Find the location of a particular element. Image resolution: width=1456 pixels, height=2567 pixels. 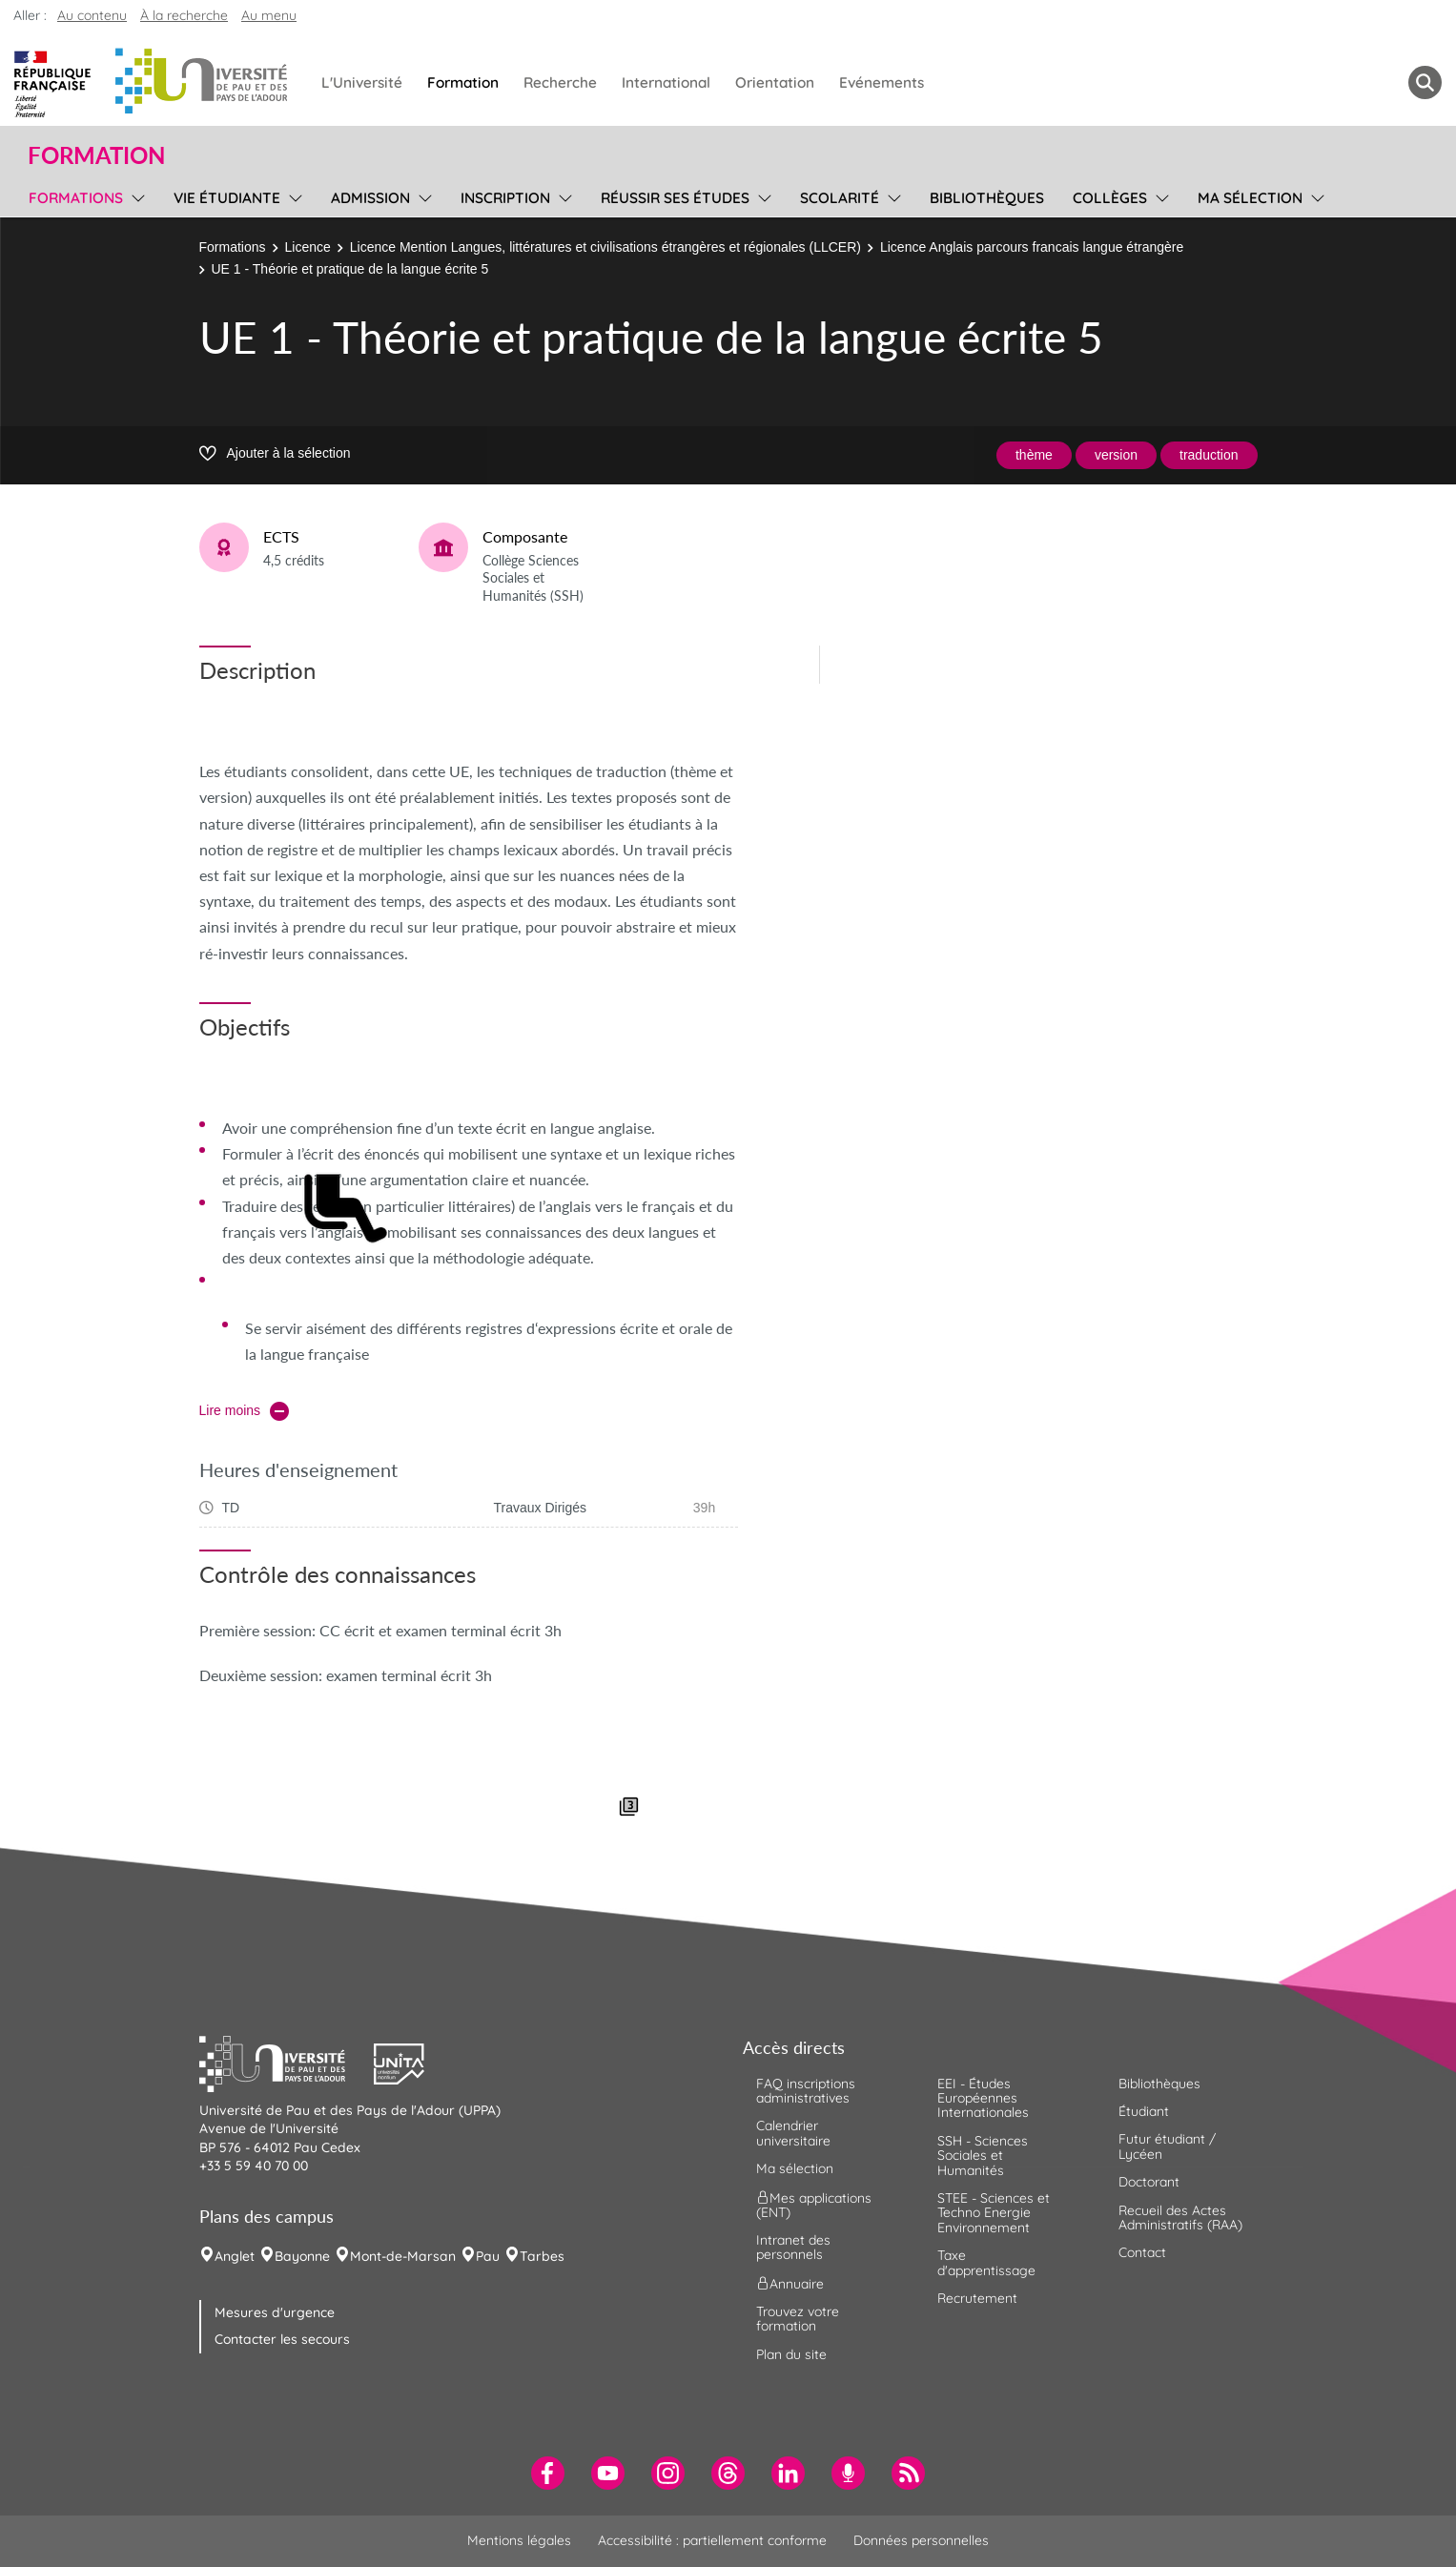

select filter option 3 is located at coordinates (628, 1806).